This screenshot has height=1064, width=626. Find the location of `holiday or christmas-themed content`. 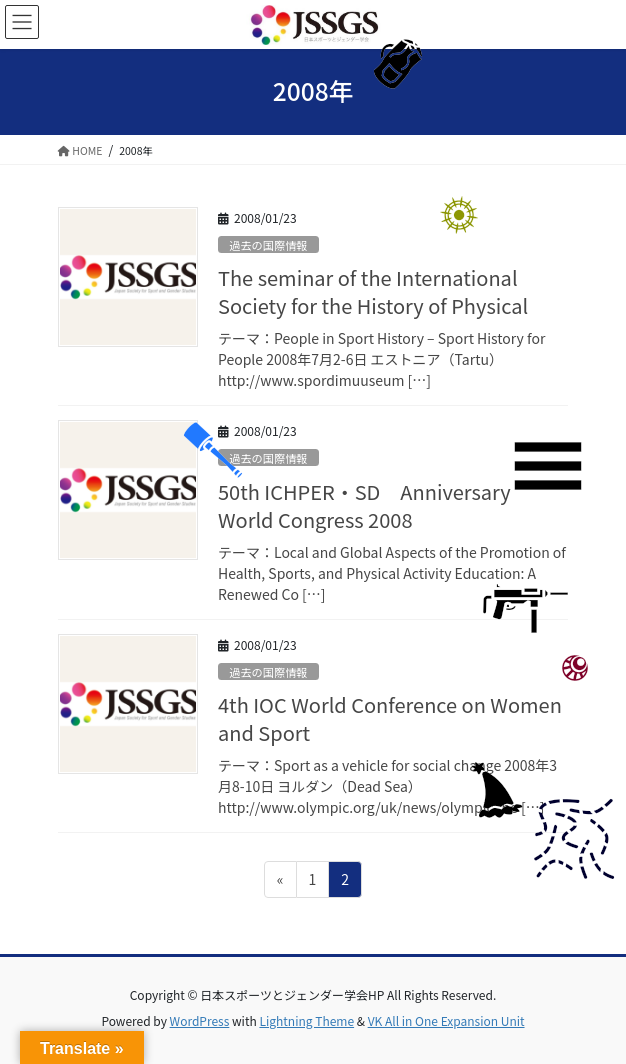

holiday or christmas-themed content is located at coordinates (497, 790).